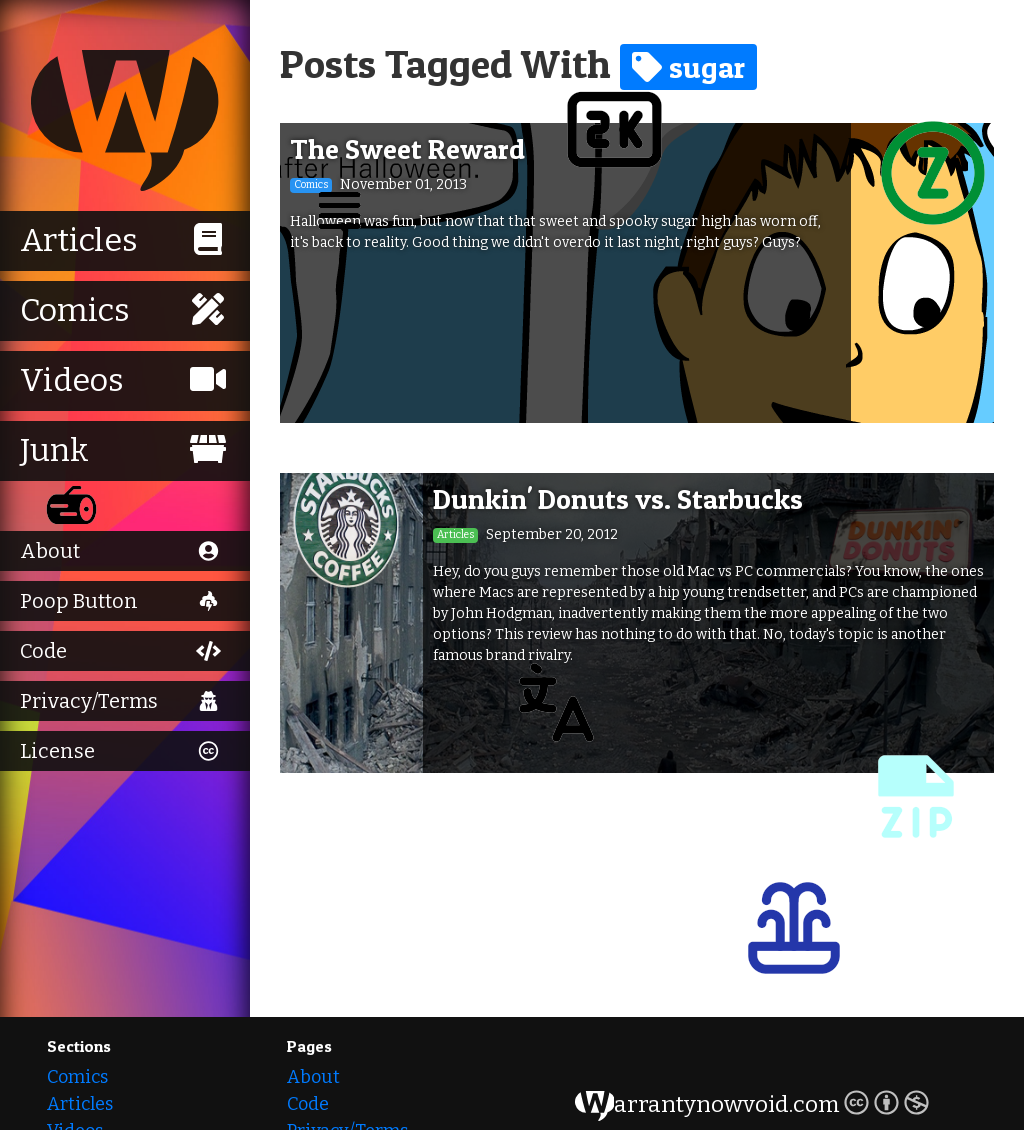 The height and width of the screenshot is (1130, 1024). What do you see at coordinates (556, 704) in the screenshot?
I see `change language settings` at bounding box center [556, 704].